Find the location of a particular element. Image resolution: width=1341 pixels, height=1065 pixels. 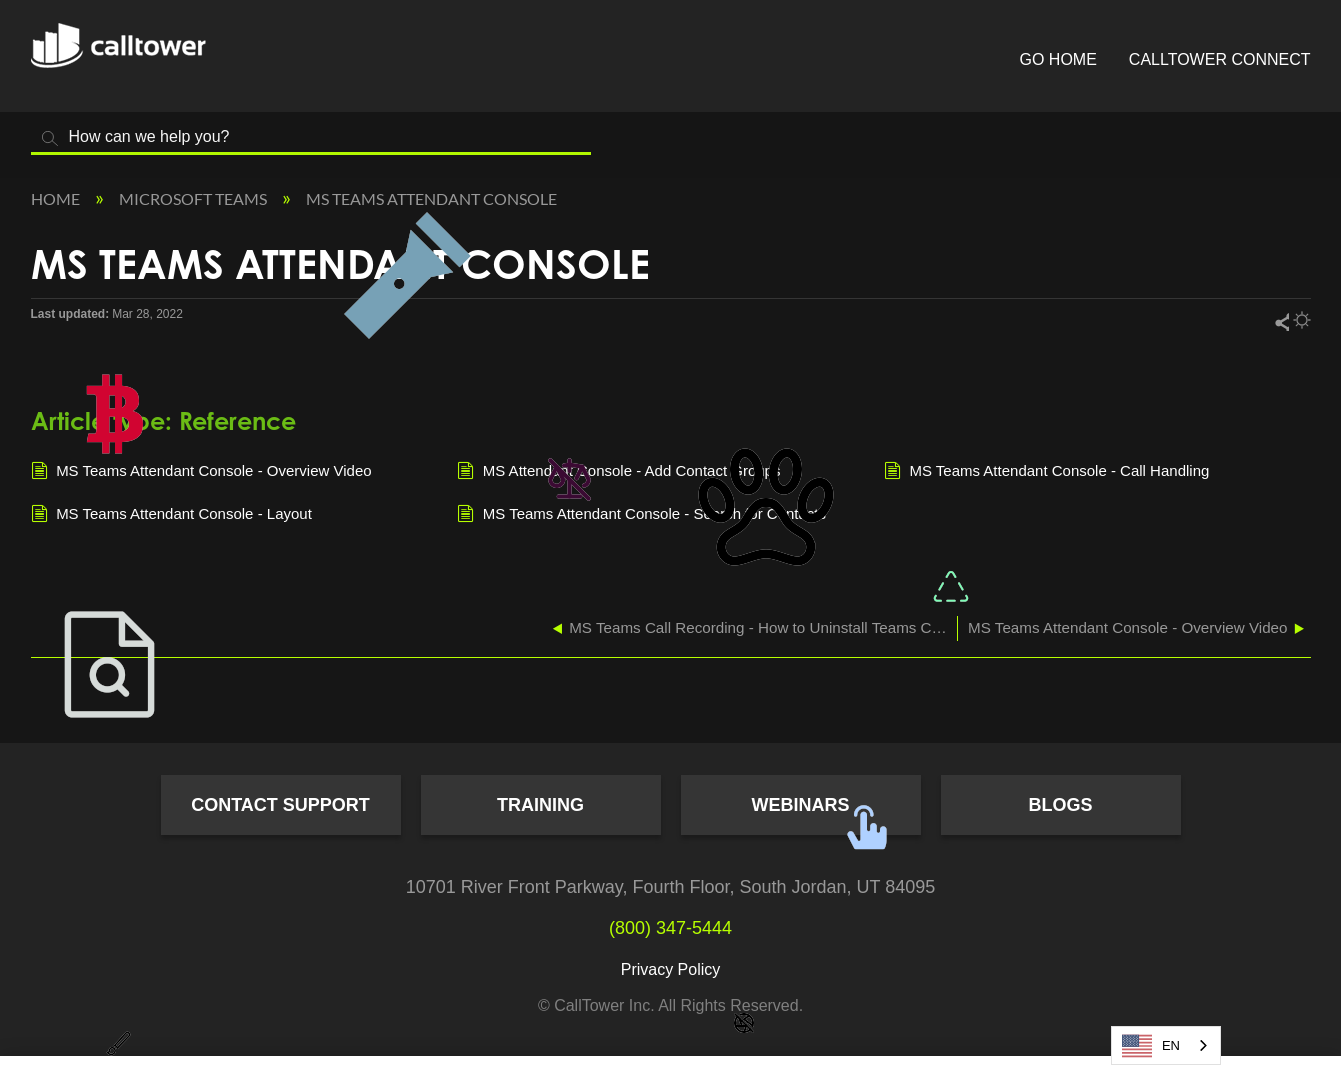

search within a document is located at coordinates (109, 664).